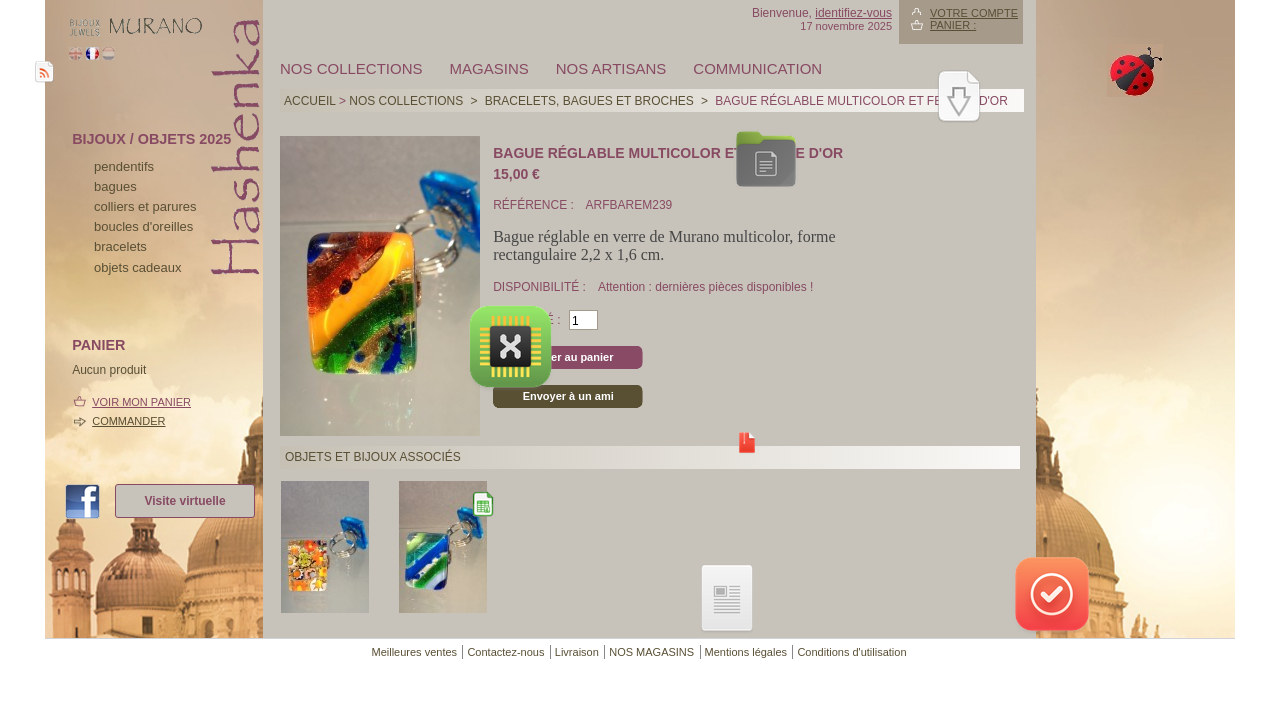 The image size is (1280, 720). Describe the element at coordinates (747, 443) in the screenshot. I see `a compressed tar archive file (.tar.z)` at that location.